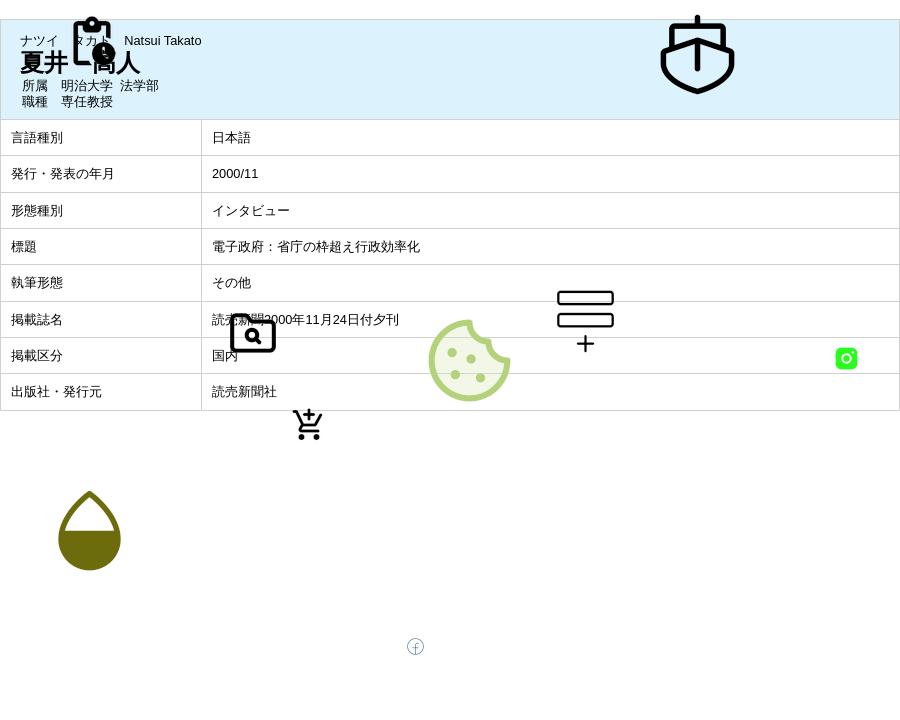 This screenshot has height=720, width=900. Describe the element at coordinates (469, 360) in the screenshot. I see `manage cookie preferences and privacy settings` at that location.